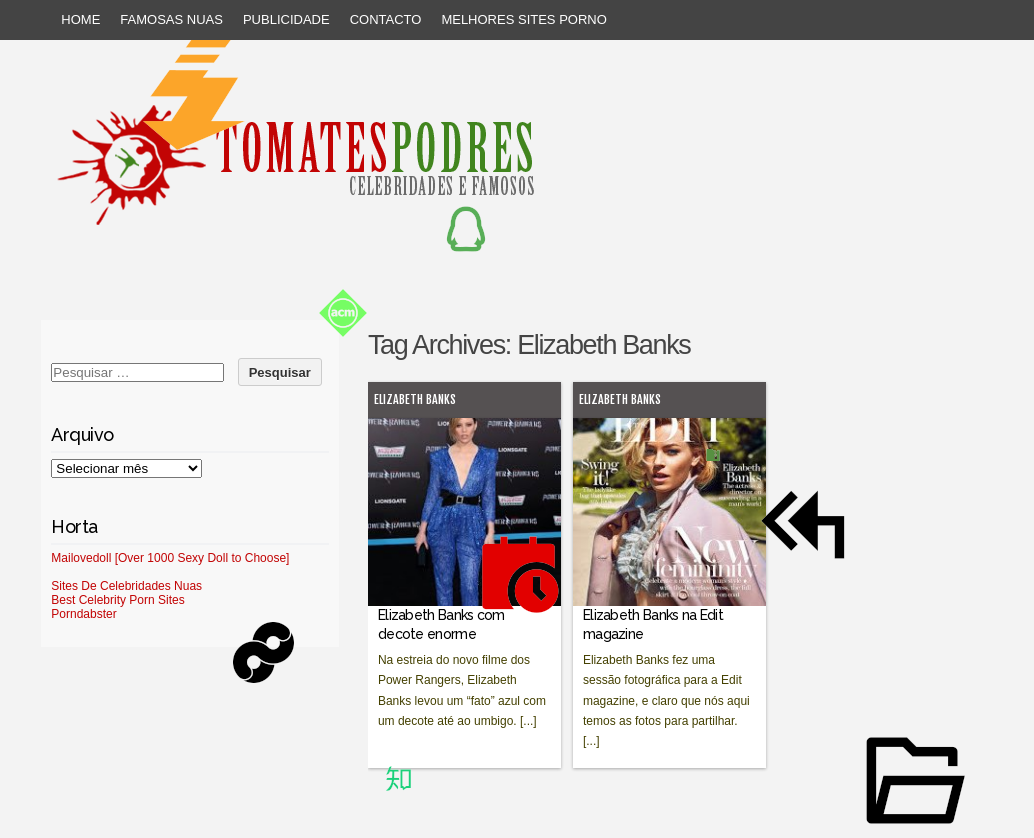 This screenshot has height=838, width=1034. I want to click on reply all to a message or email, so click(806, 525).